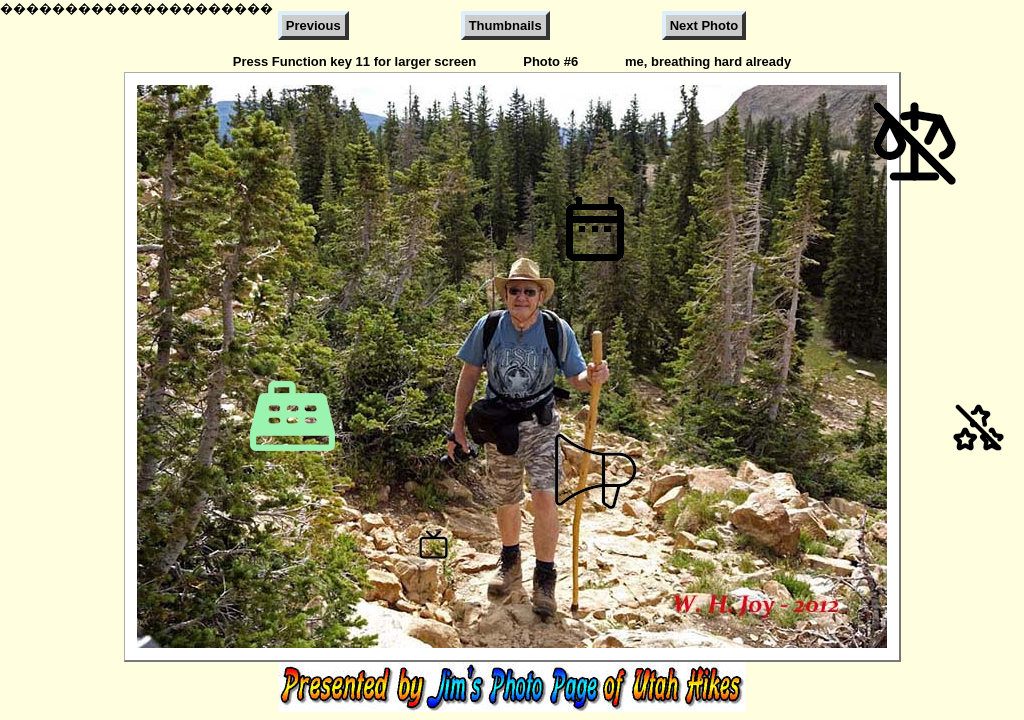 Image resolution: width=1024 pixels, height=720 pixels. What do you see at coordinates (914, 143) in the screenshot?
I see `disable weight or measurement tracking` at bounding box center [914, 143].